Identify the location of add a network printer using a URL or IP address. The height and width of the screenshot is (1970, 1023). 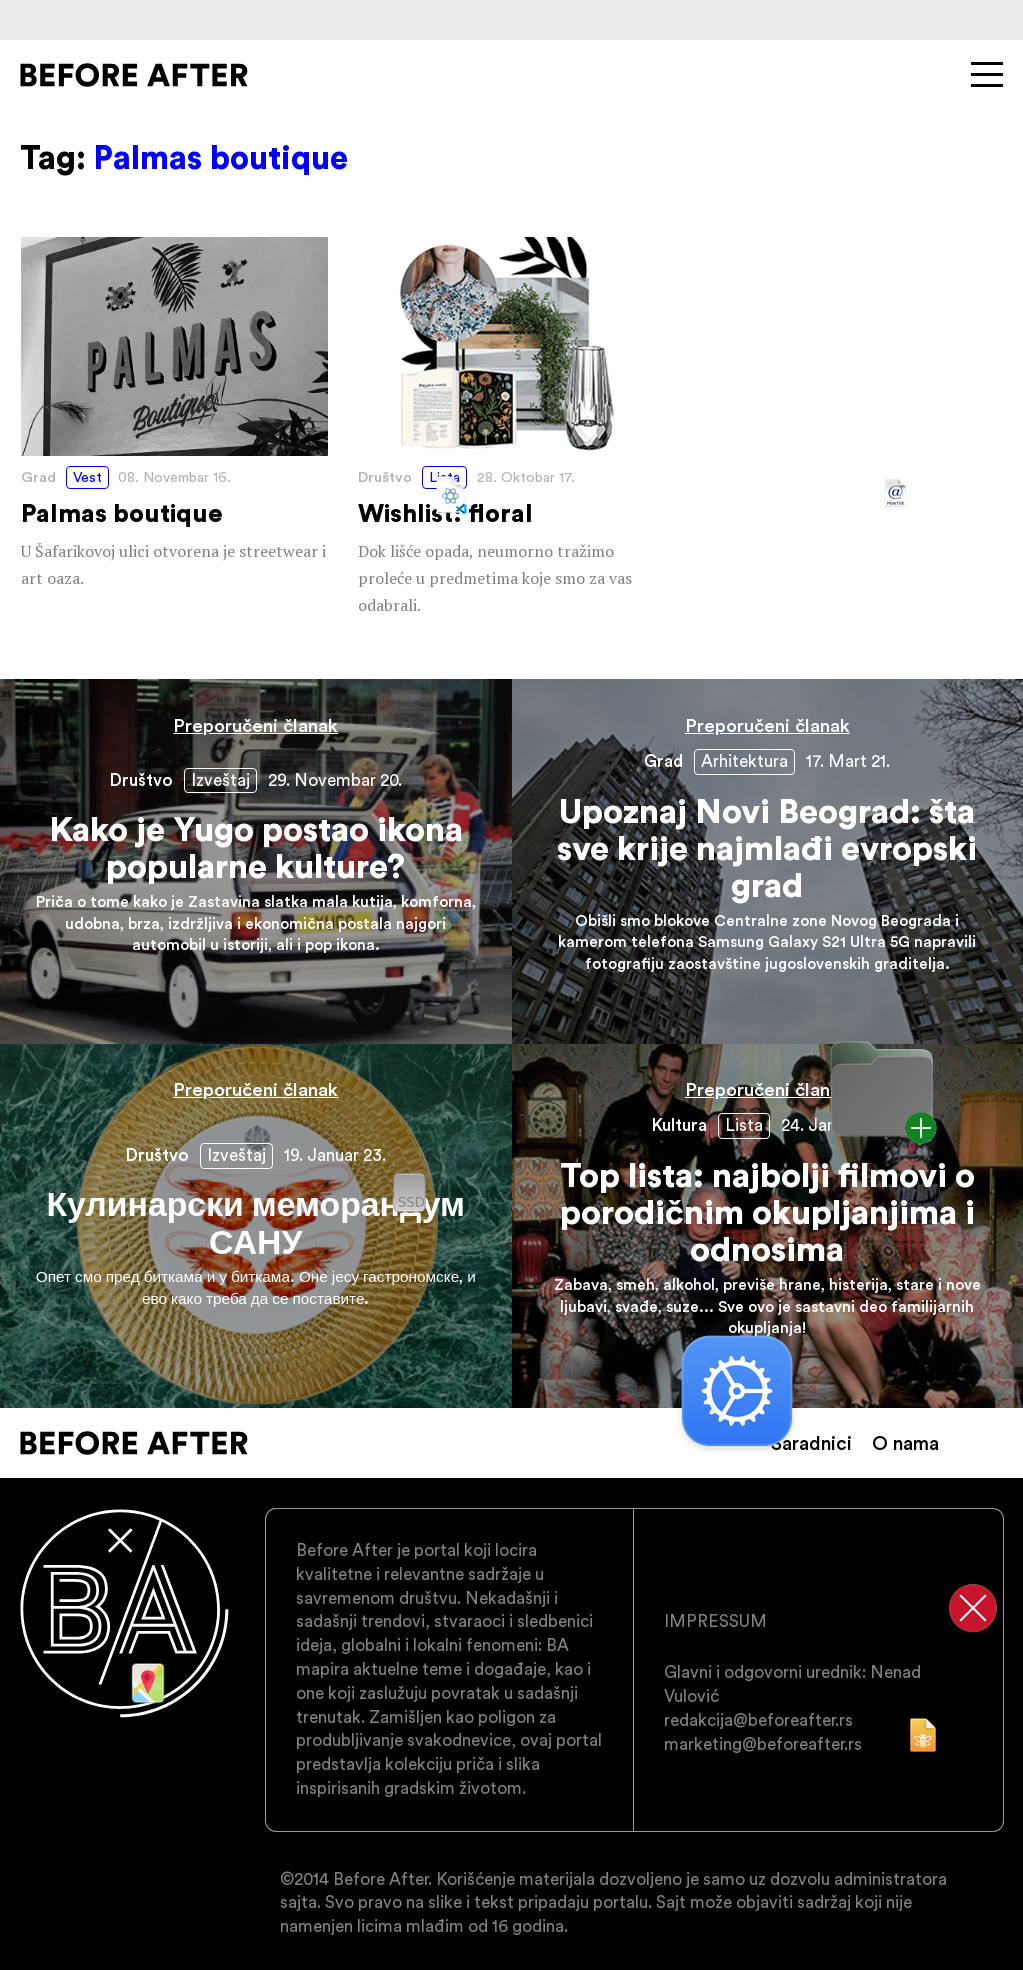
(895, 493).